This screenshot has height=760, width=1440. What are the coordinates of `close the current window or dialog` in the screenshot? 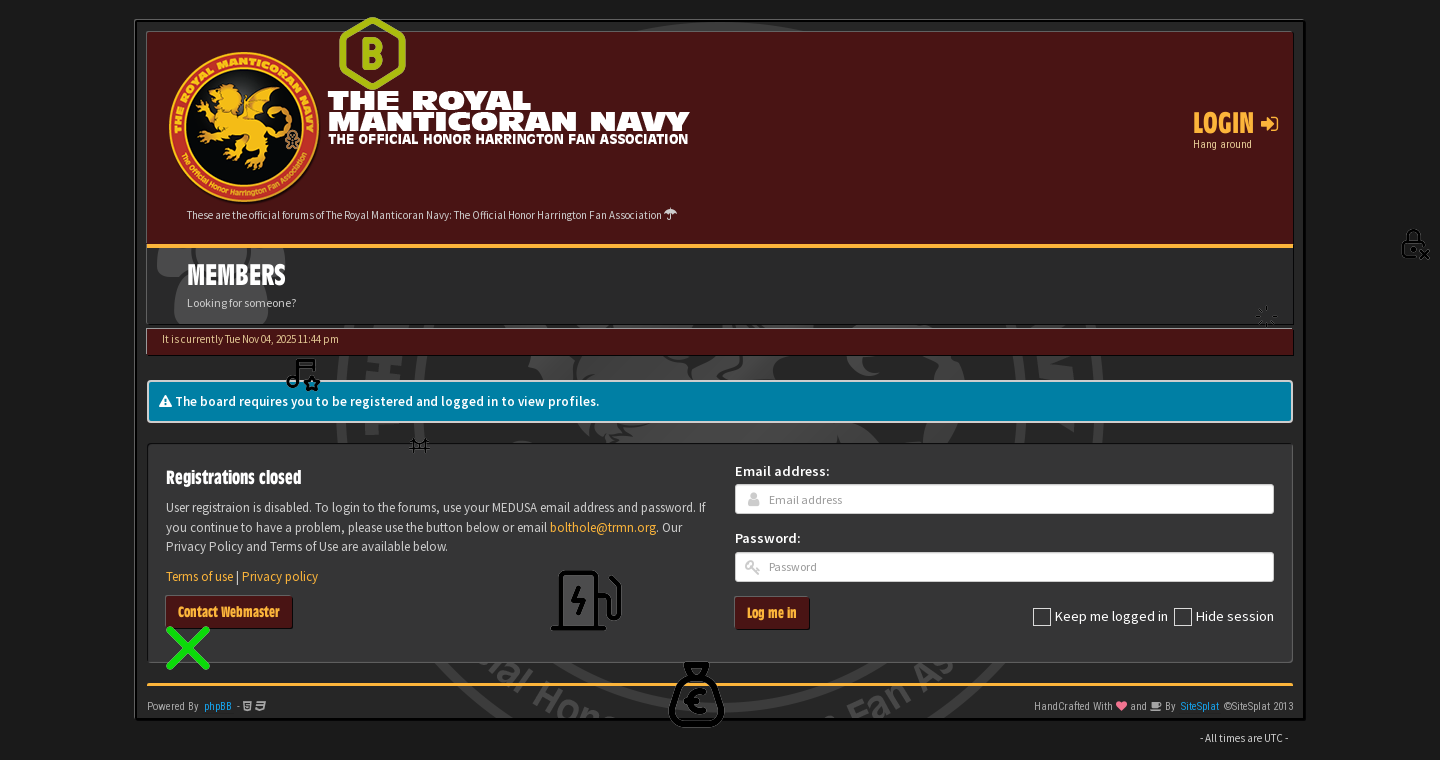 It's located at (188, 648).